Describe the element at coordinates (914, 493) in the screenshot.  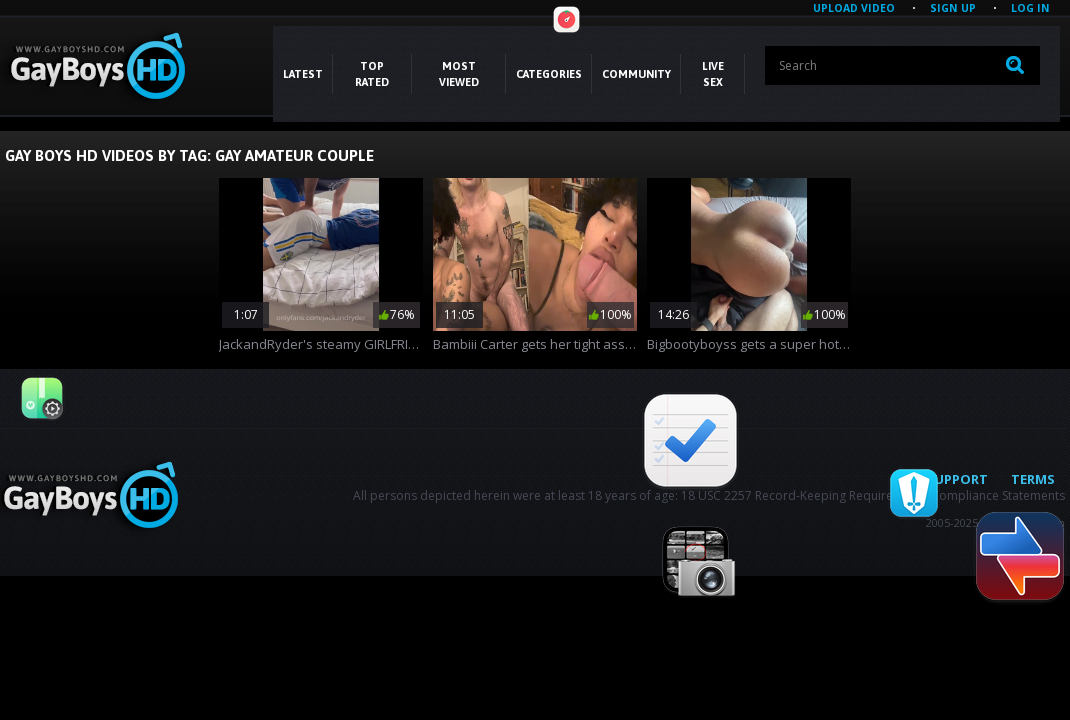
I see `open heroic games launcher` at that location.